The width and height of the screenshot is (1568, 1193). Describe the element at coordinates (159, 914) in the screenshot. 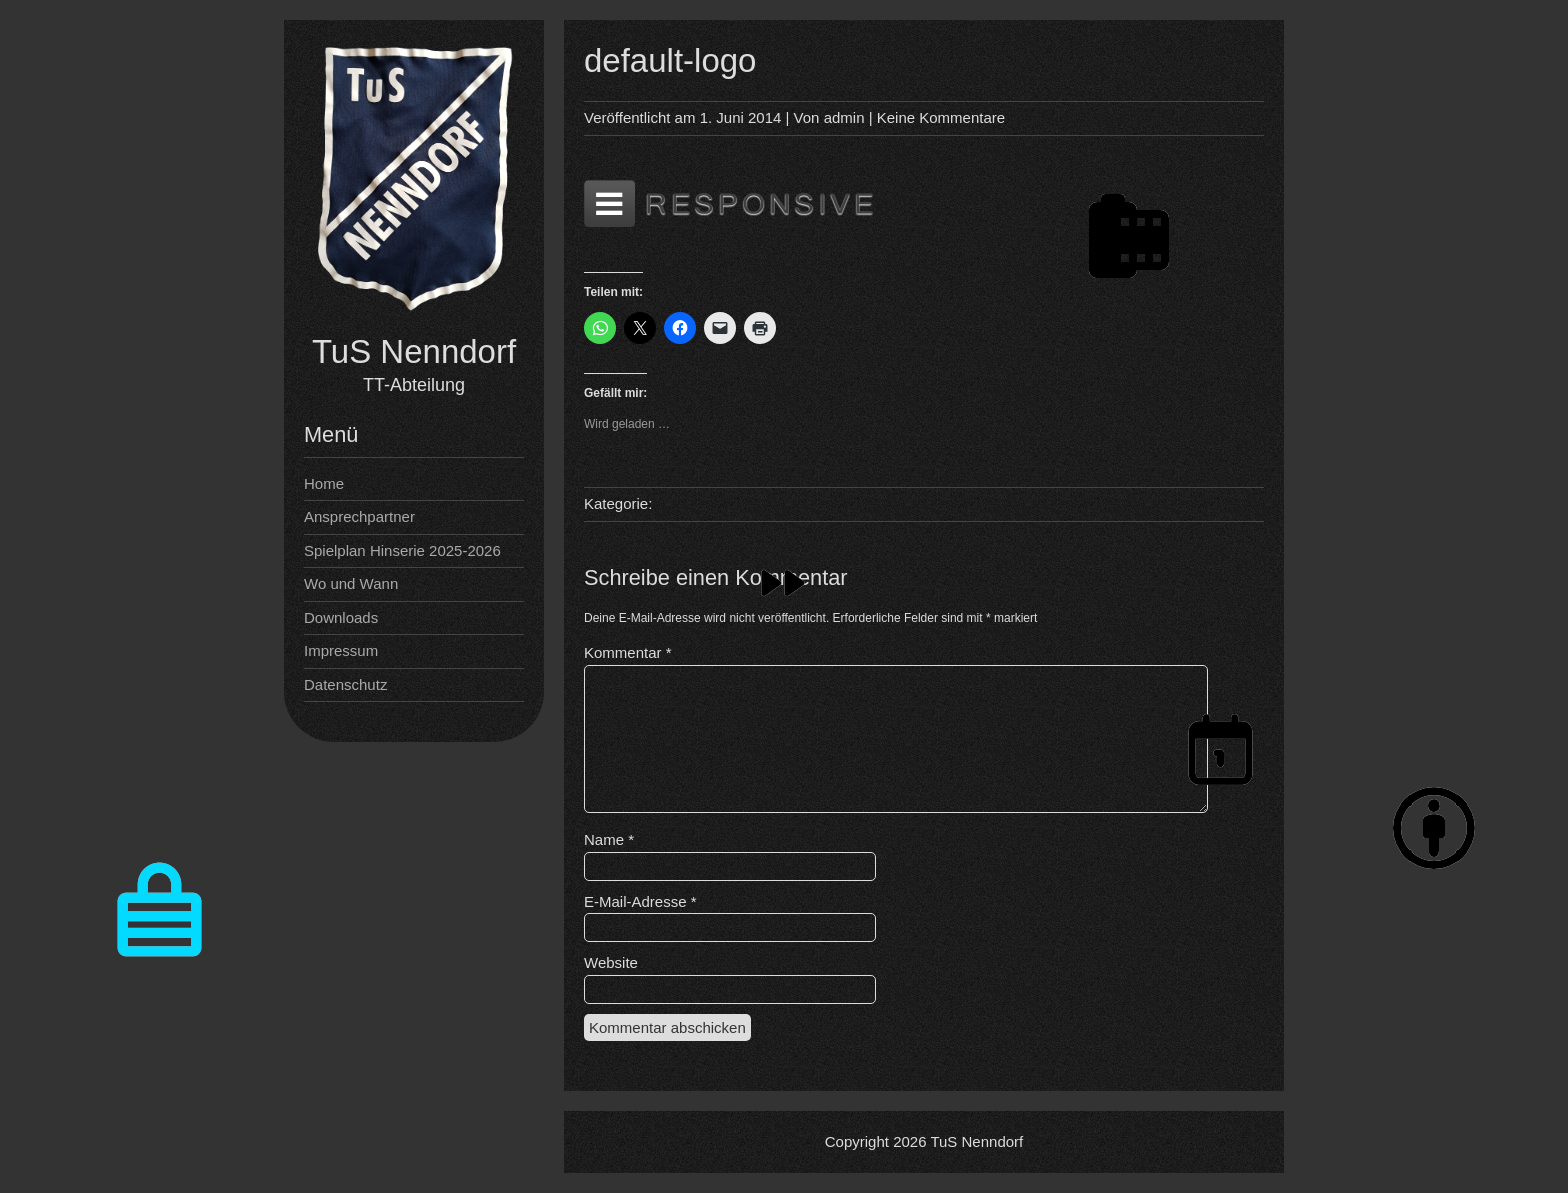

I see `indicates a secure or locked item` at that location.